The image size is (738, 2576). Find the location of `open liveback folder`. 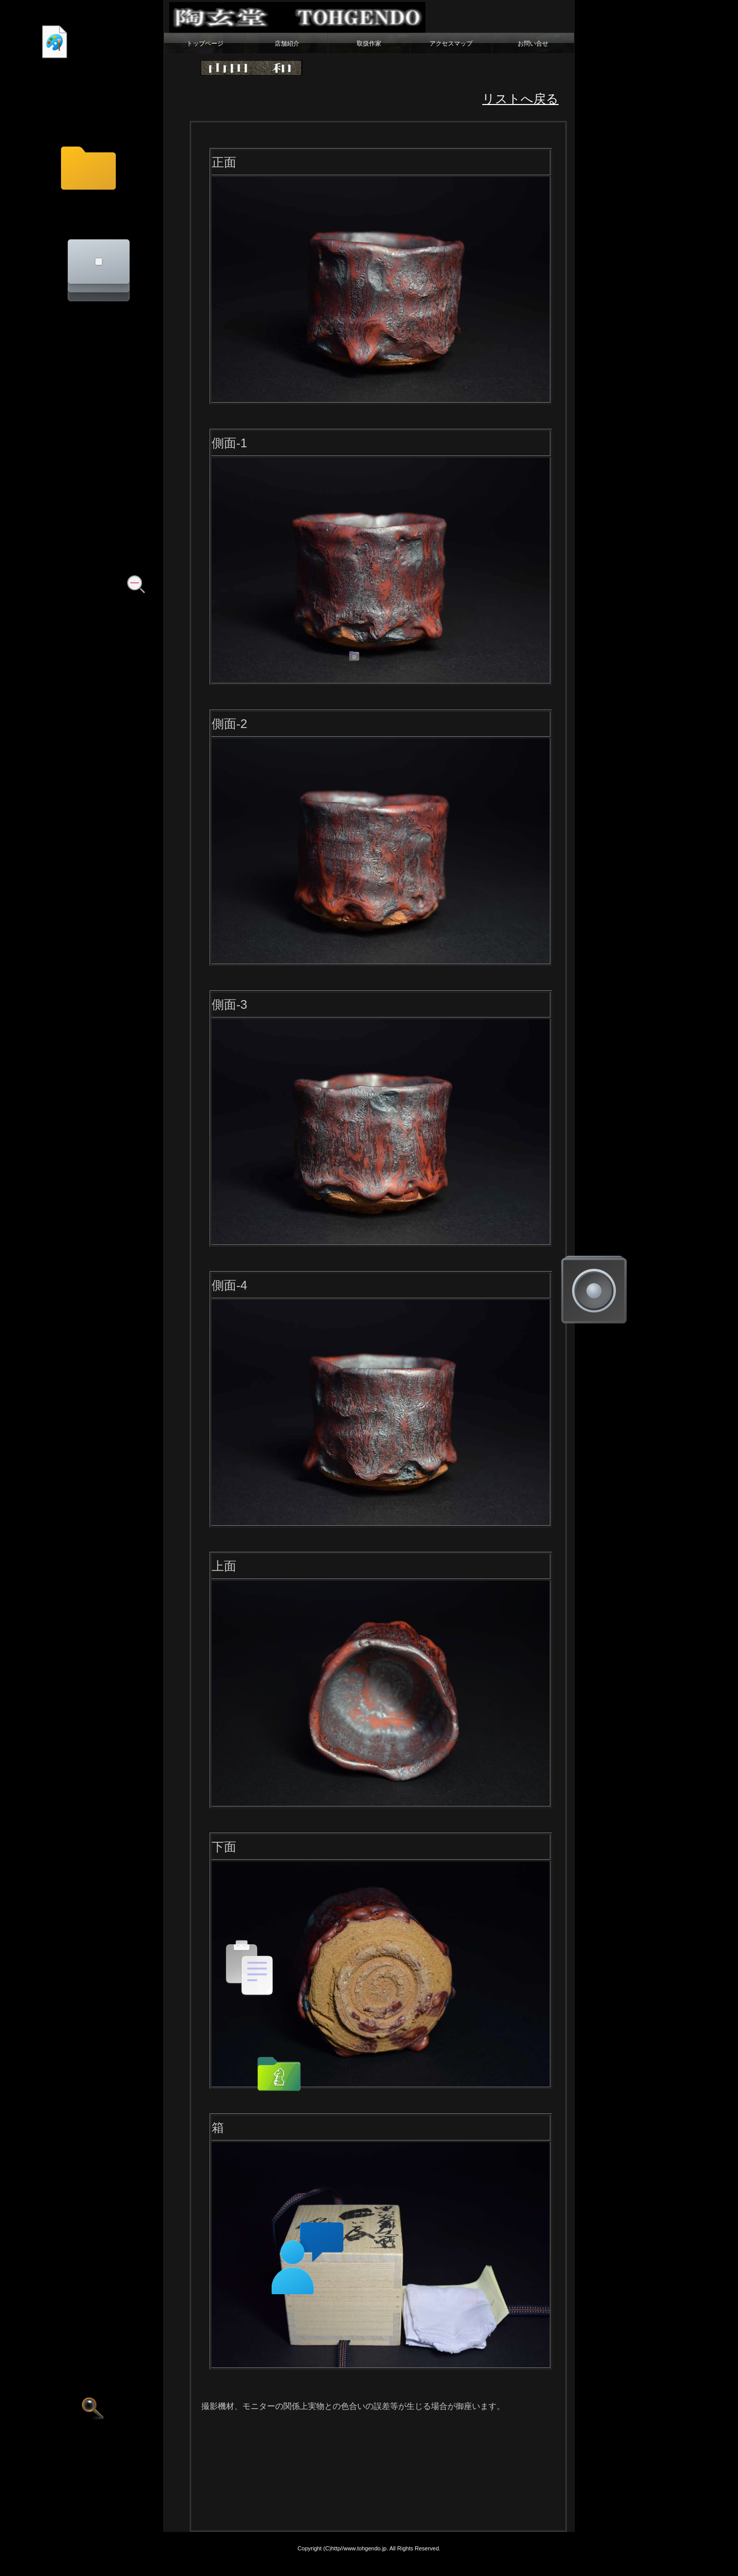

open liveback folder is located at coordinates (88, 170).